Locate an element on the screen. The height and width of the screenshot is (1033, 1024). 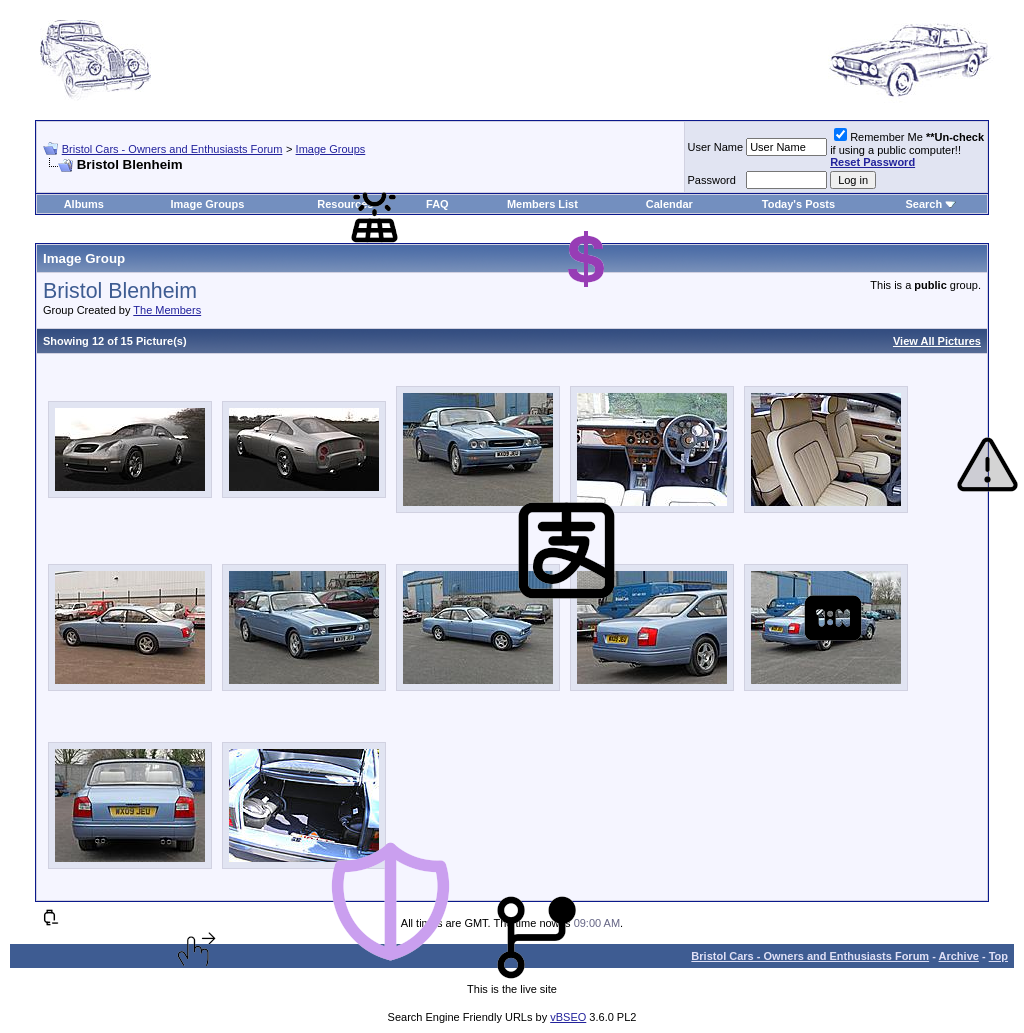
indicates partial security or protection status is located at coordinates (390, 901).